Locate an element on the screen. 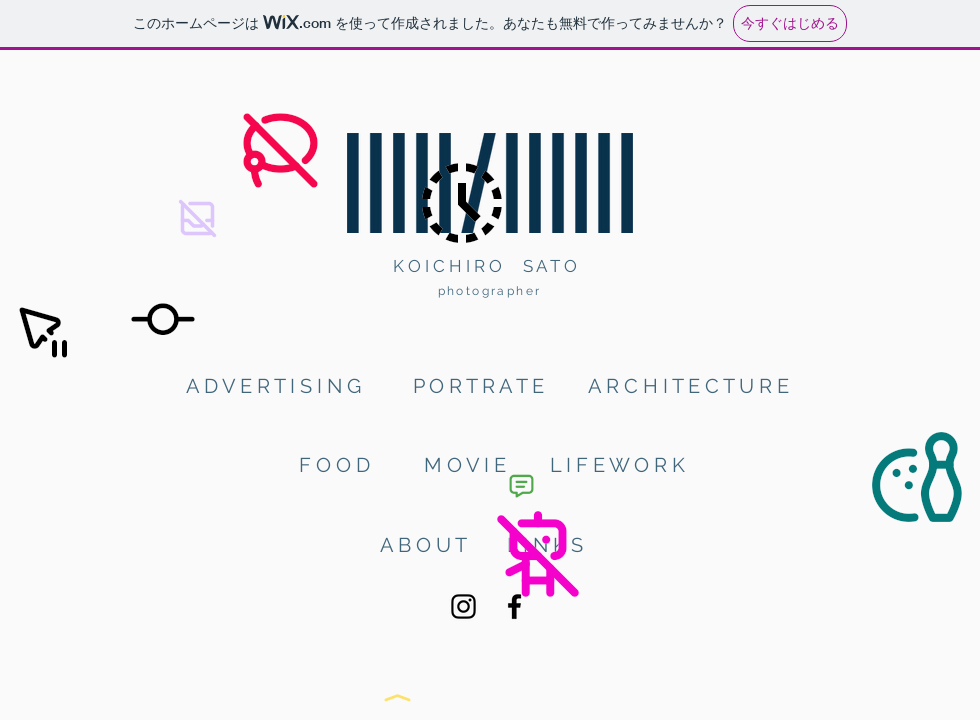 The height and width of the screenshot is (720, 980). open messaging or chat is located at coordinates (521, 485).